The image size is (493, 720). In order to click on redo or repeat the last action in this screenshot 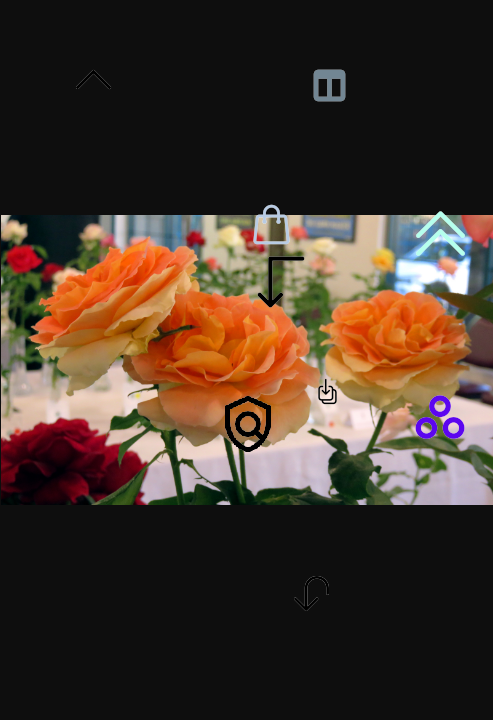, I will do `click(311, 593)`.